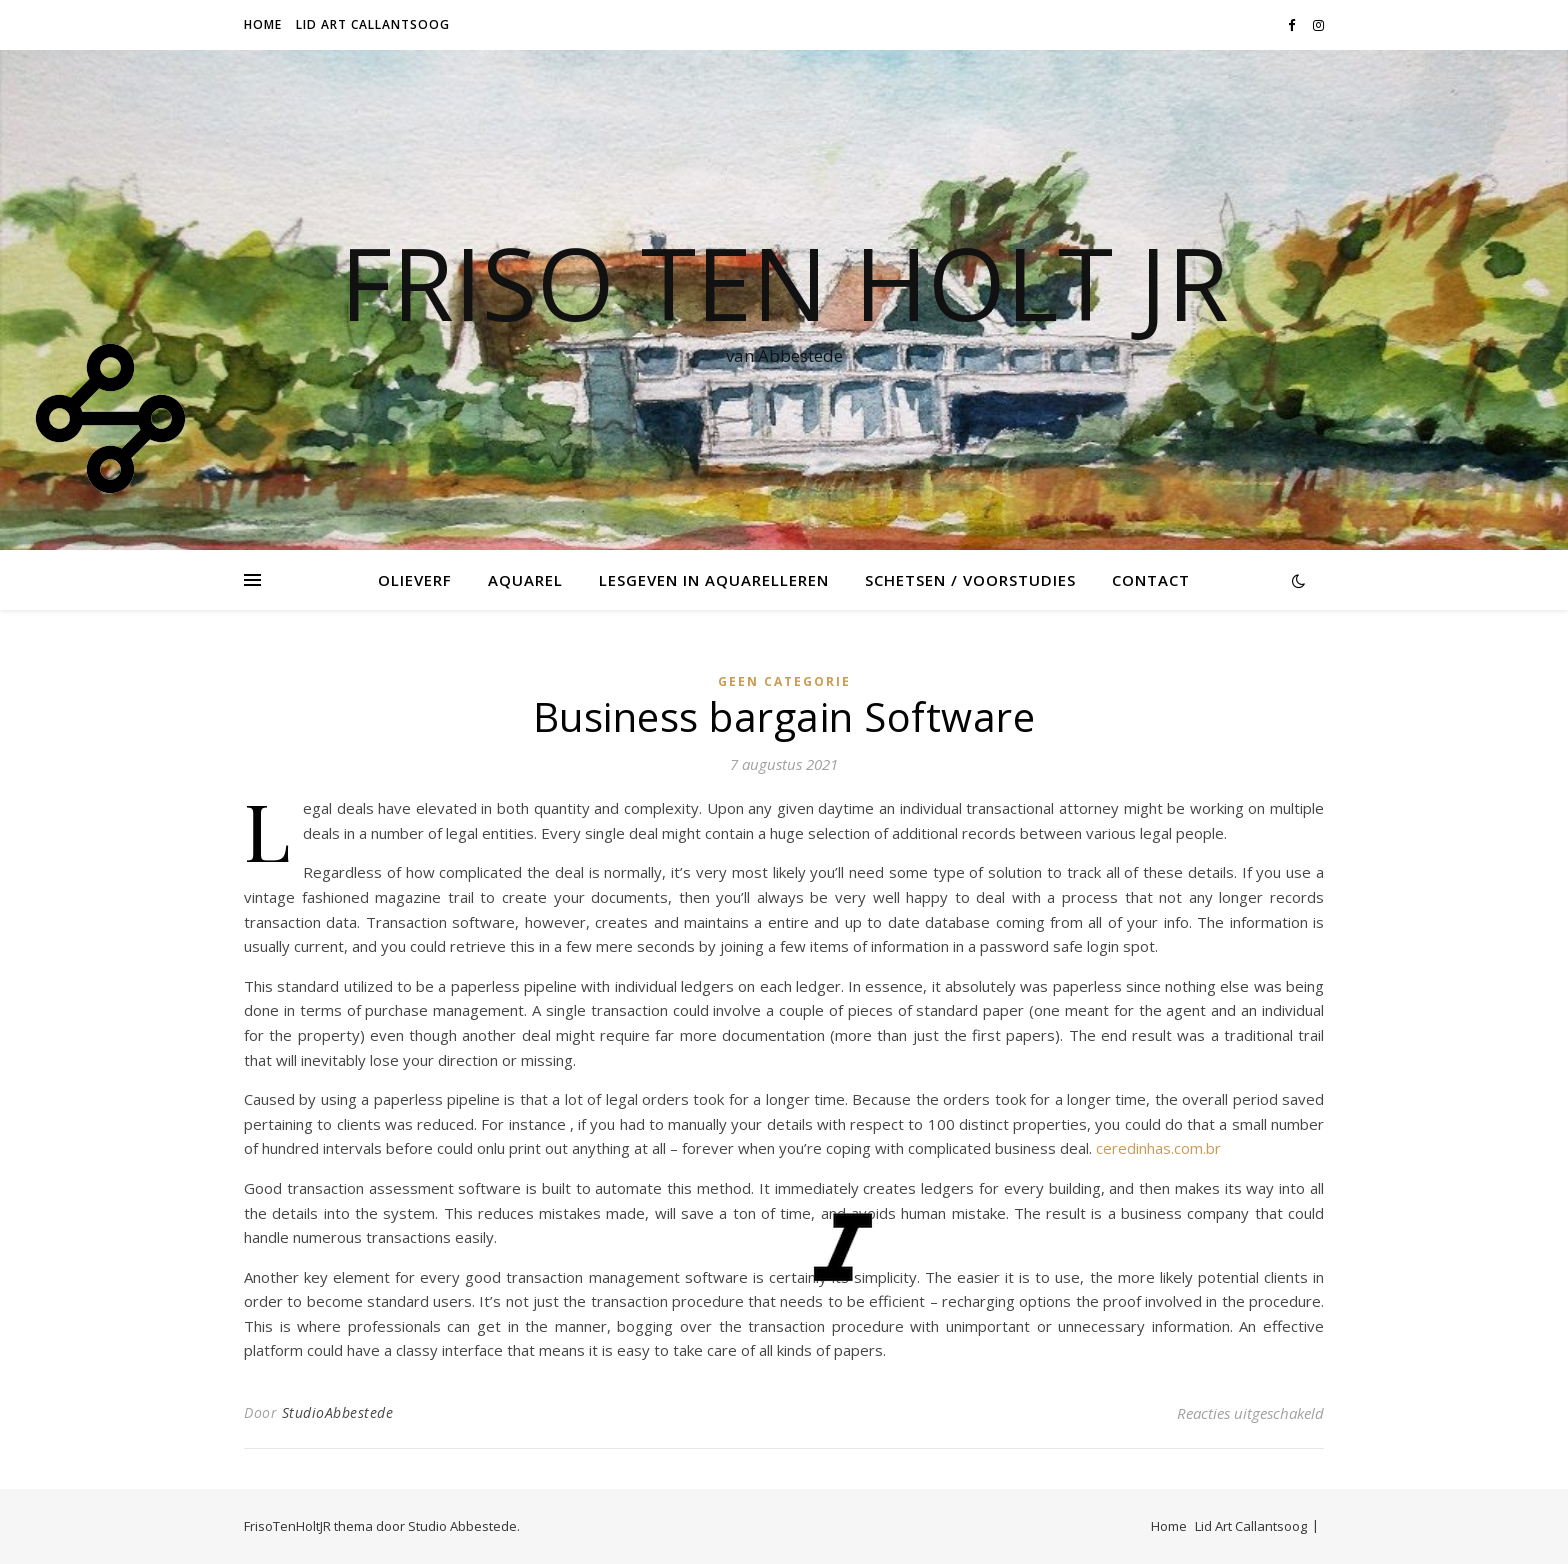 This screenshot has width=1568, height=1564. What do you see at coordinates (110, 418) in the screenshot?
I see `view route waypoints or path nodes` at bounding box center [110, 418].